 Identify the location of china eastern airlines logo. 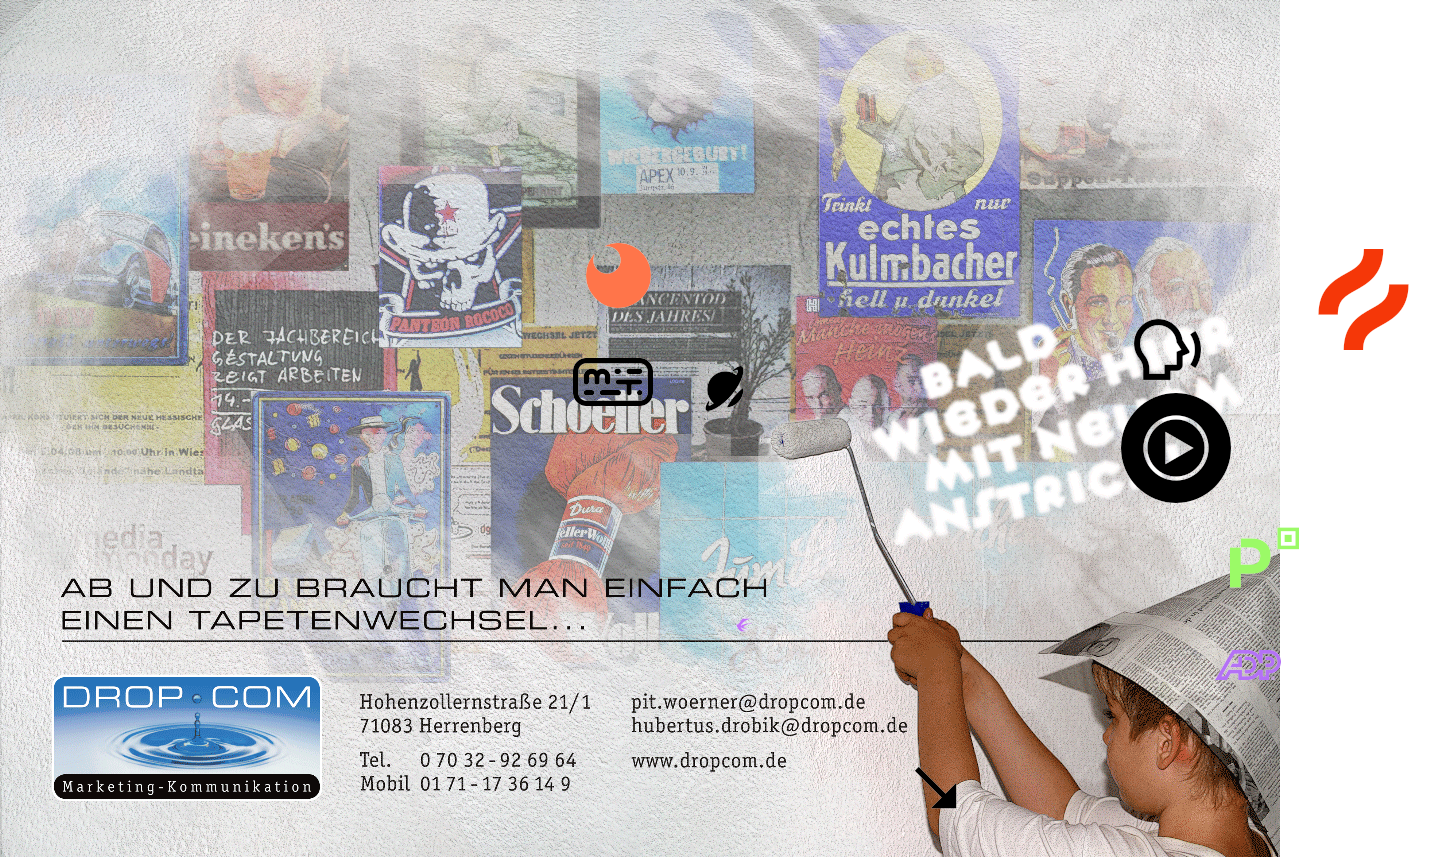
(744, 625).